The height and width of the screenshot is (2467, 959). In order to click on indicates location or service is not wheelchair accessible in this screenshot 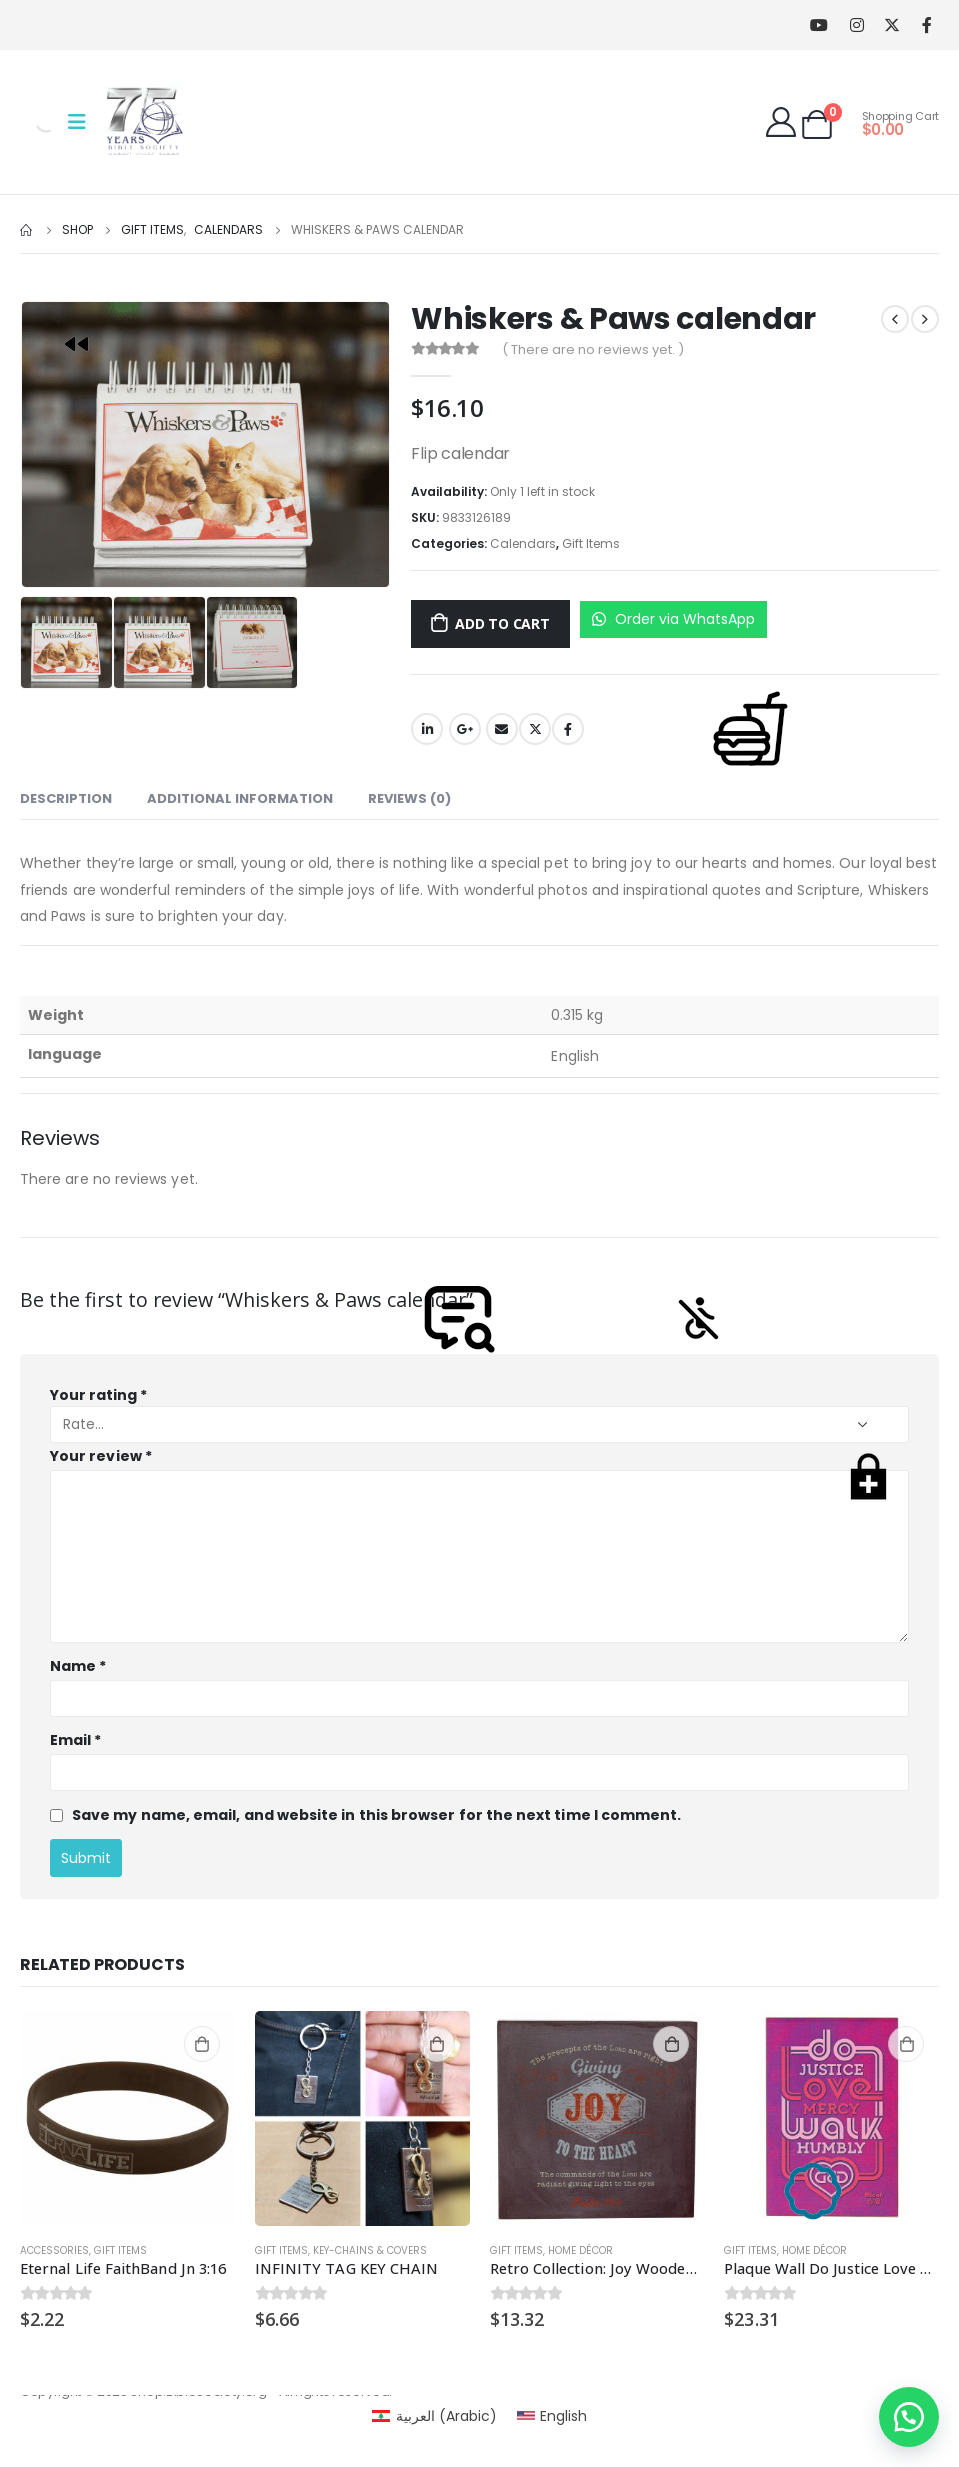, I will do `click(700, 1318)`.